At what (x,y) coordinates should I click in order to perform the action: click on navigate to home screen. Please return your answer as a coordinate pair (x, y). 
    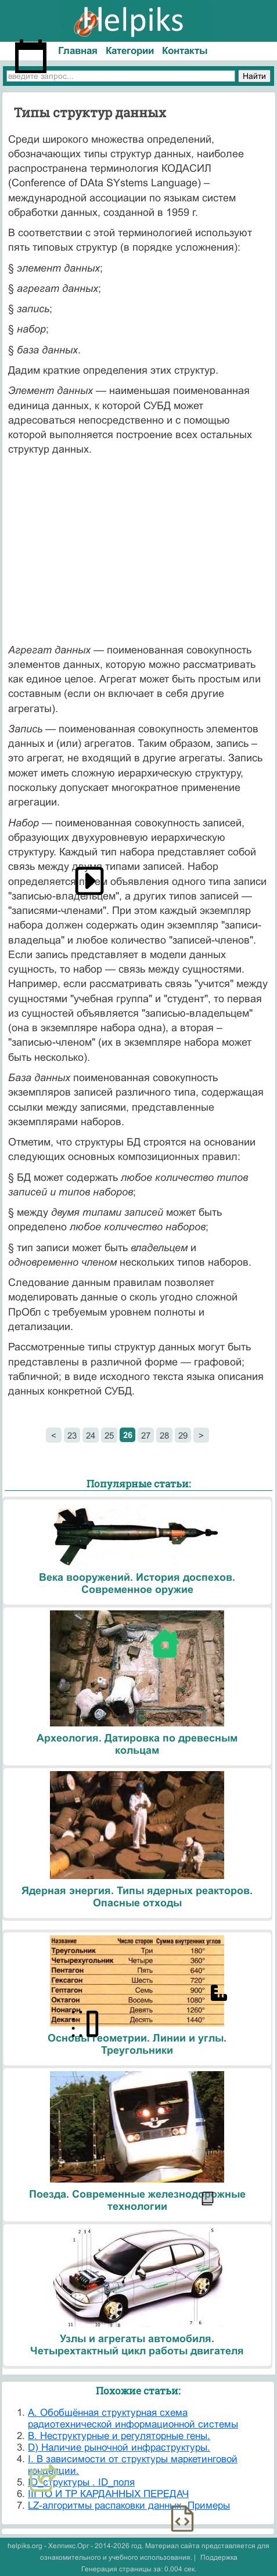
    Looking at the image, I should click on (165, 1643).